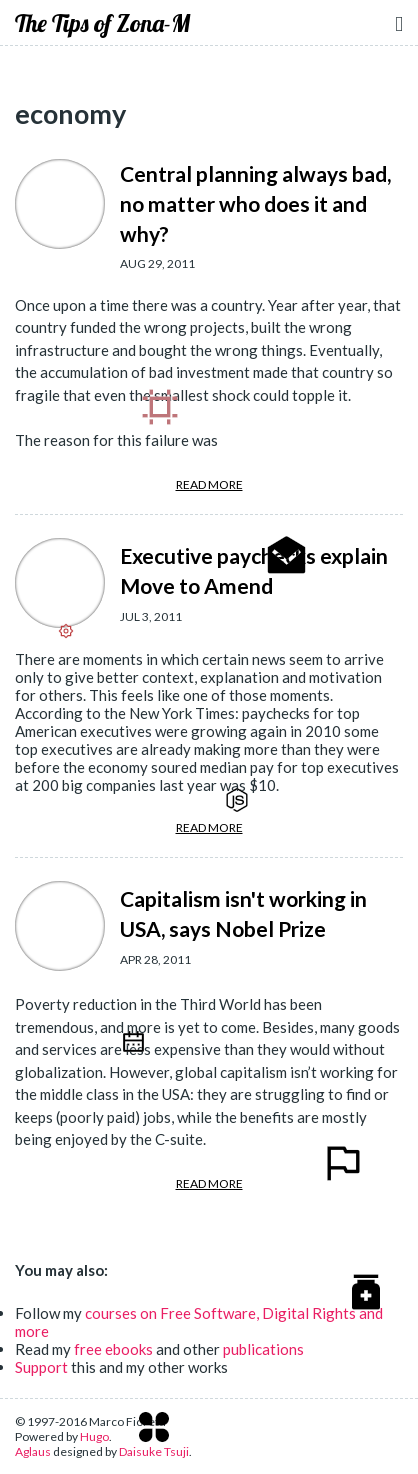  I want to click on Node.js runtime environment logo, so click(237, 800).